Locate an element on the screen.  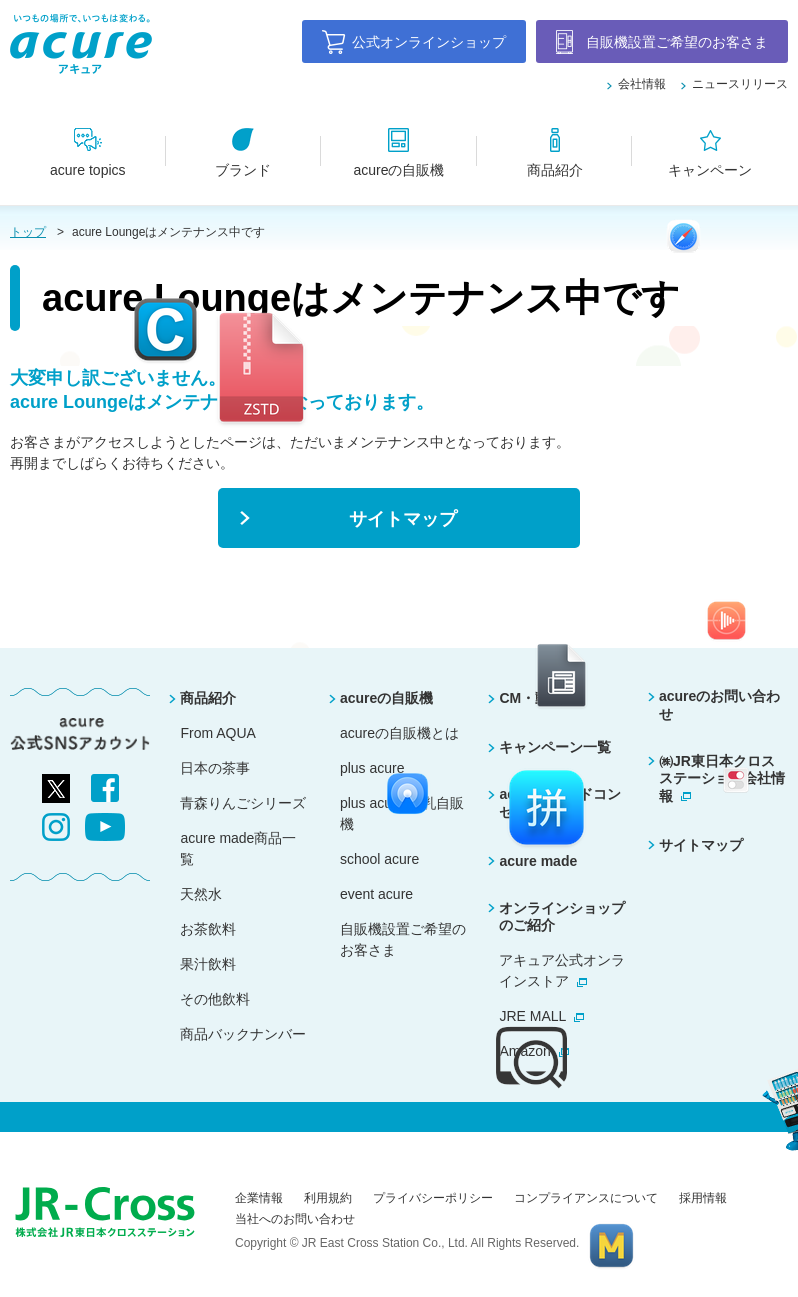
launch the cemu wii u emulator is located at coordinates (165, 329).